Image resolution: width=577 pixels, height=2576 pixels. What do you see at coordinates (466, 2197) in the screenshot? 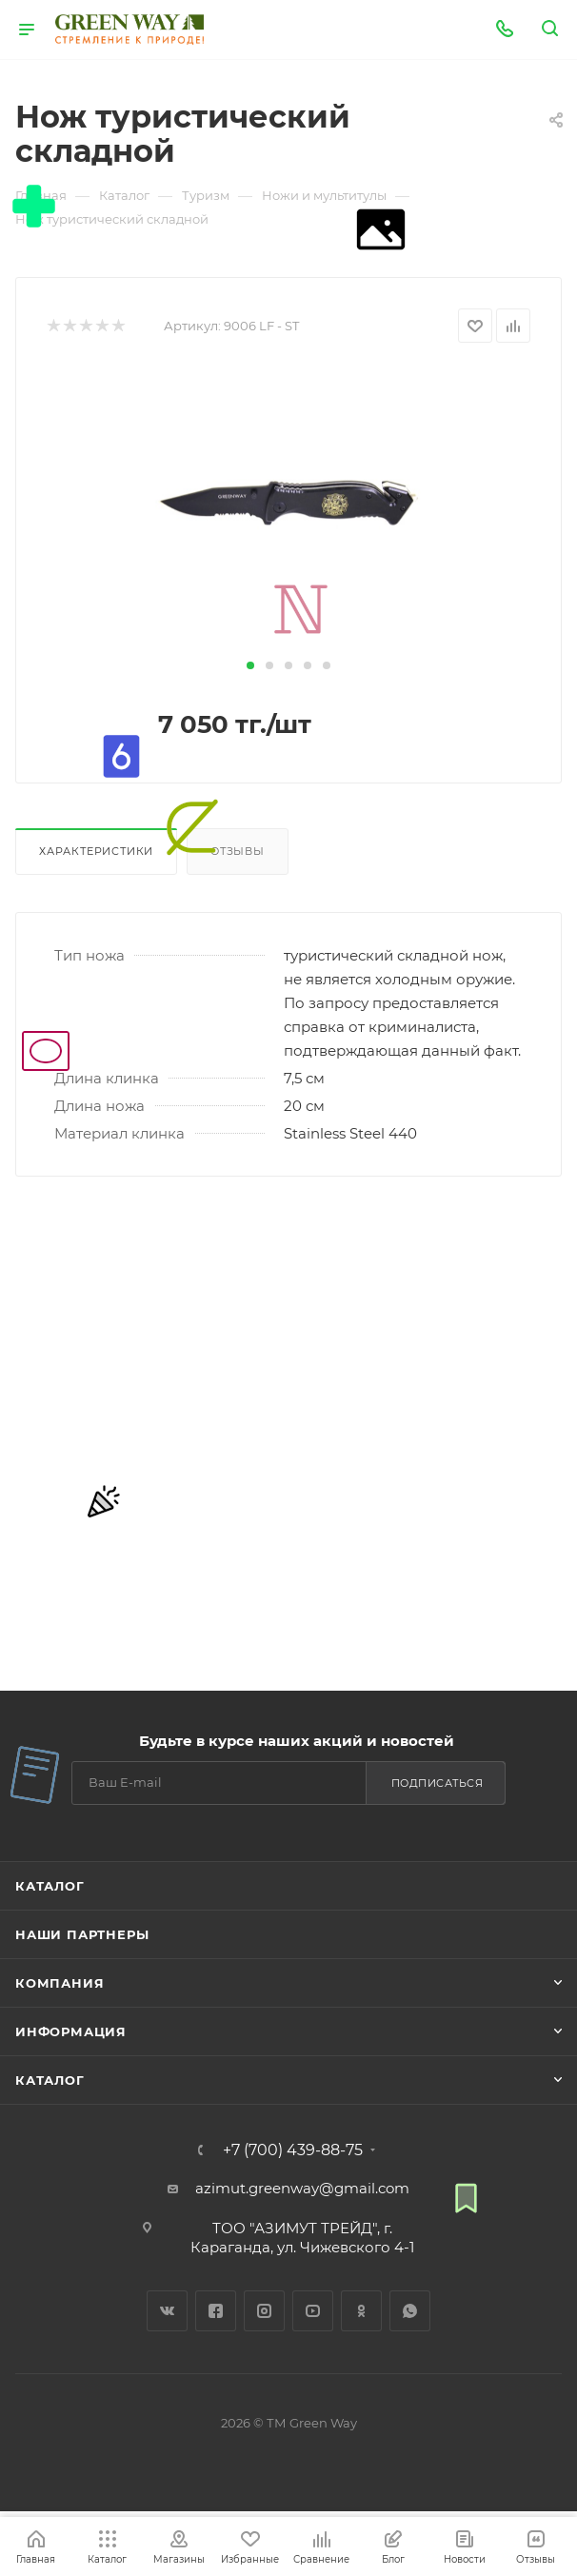
I see `save this item to your bookmarks` at bounding box center [466, 2197].